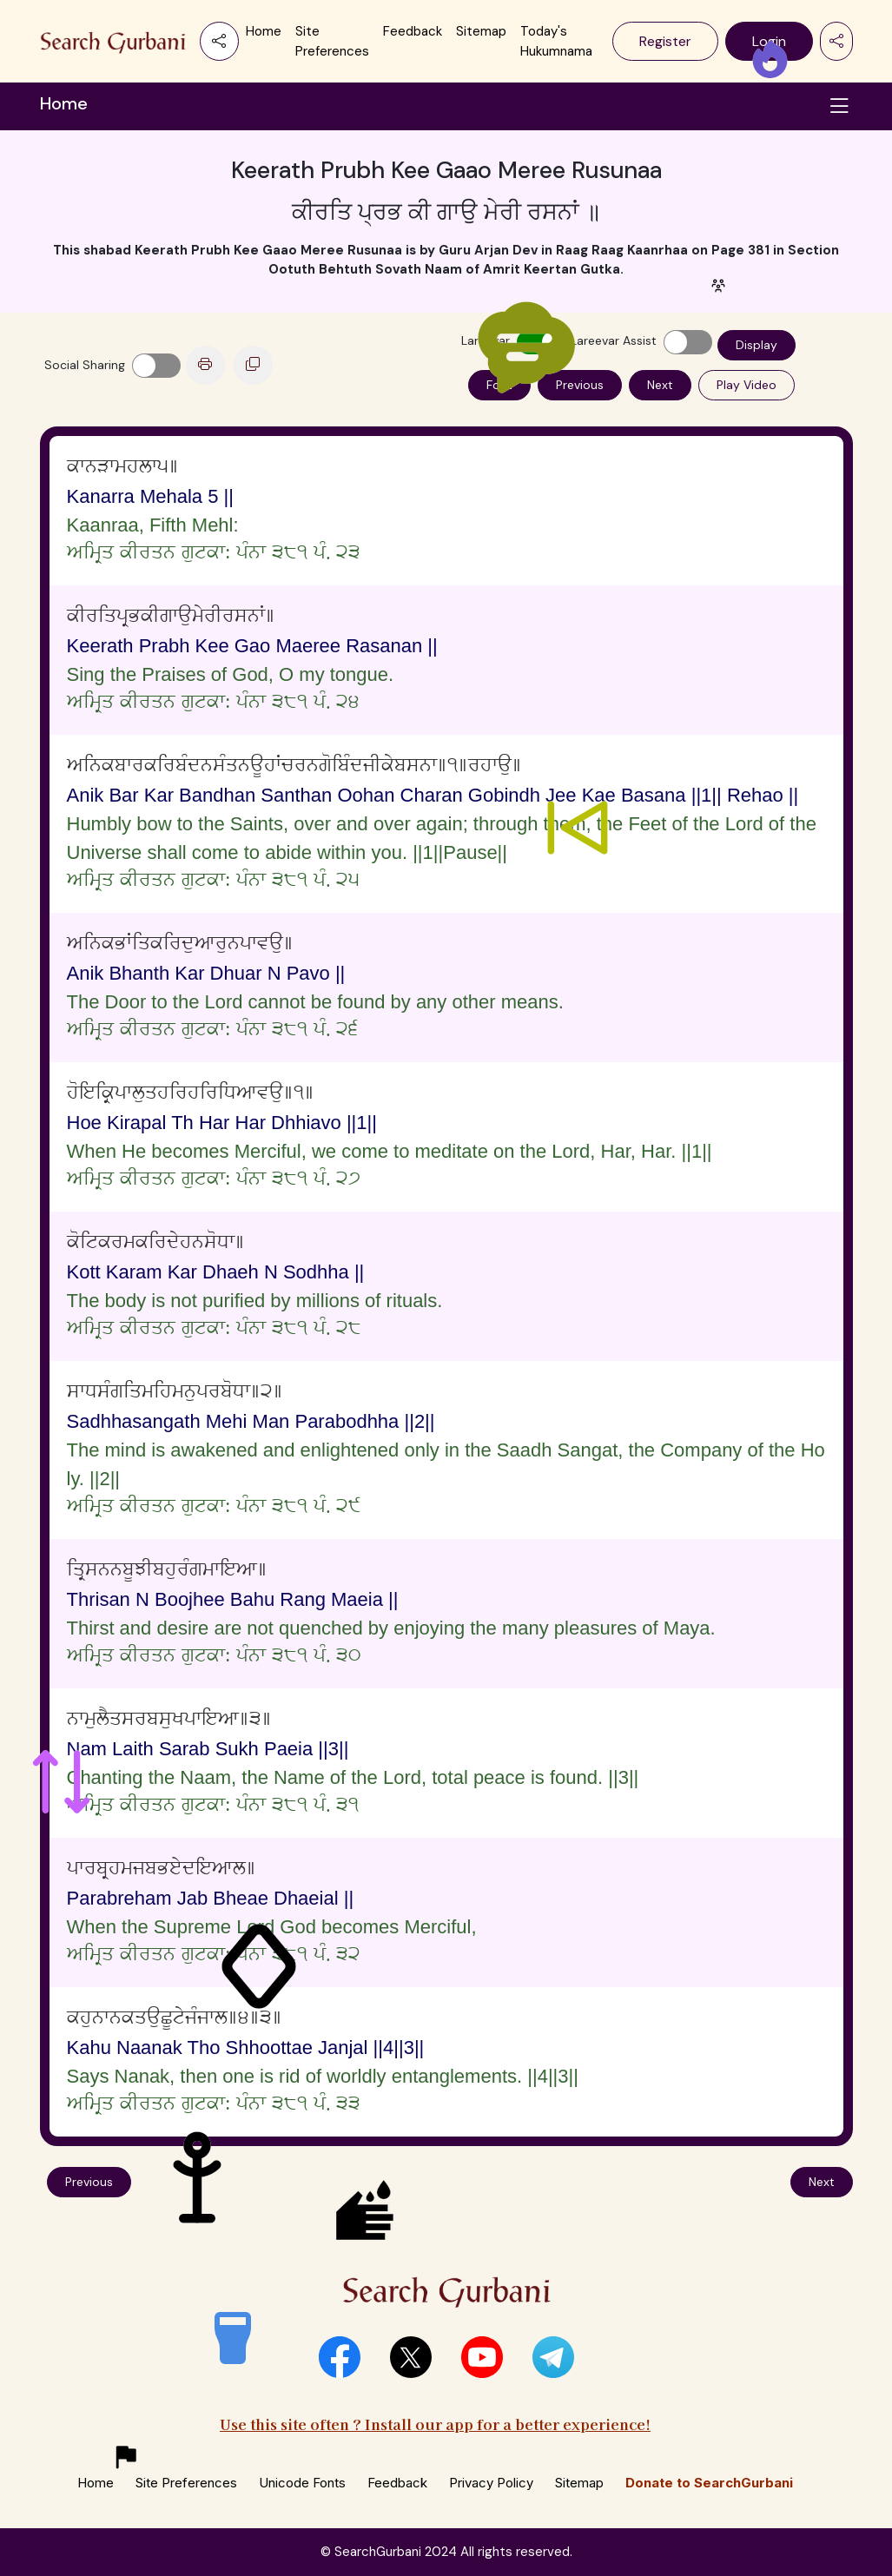 The width and height of the screenshot is (892, 2576). Describe the element at coordinates (125, 2456) in the screenshot. I see `flag or mark an item for review` at that location.